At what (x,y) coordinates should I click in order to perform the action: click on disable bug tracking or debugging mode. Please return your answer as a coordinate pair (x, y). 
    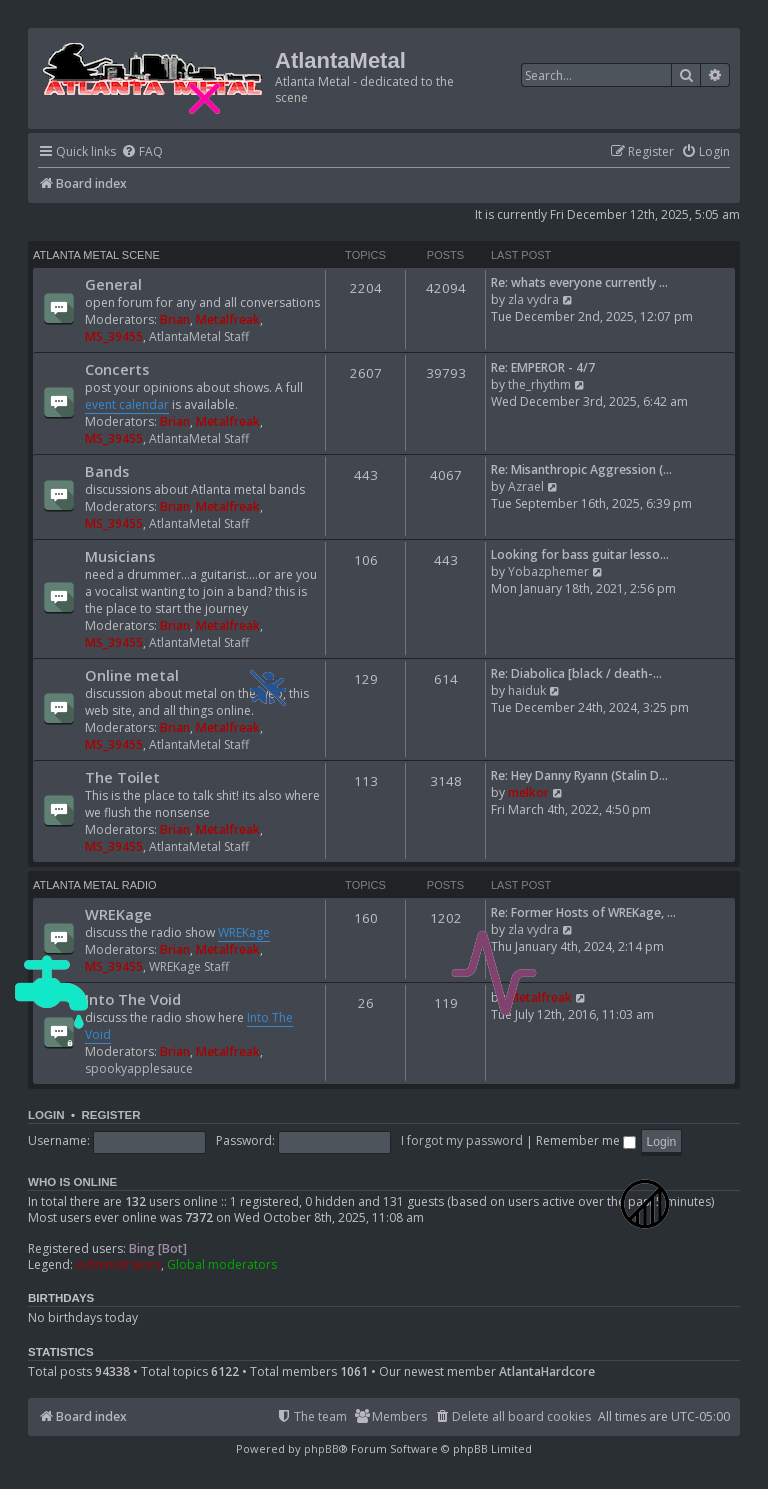
    Looking at the image, I should click on (268, 688).